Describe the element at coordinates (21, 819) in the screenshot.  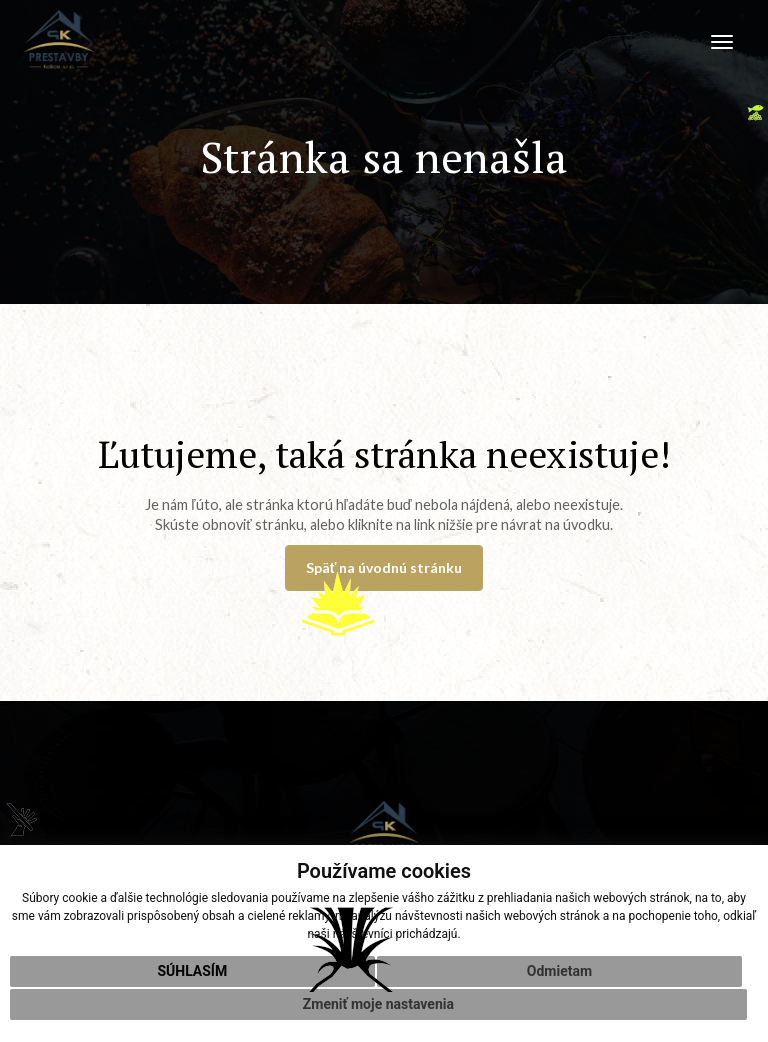
I see `catch or grab an item` at that location.